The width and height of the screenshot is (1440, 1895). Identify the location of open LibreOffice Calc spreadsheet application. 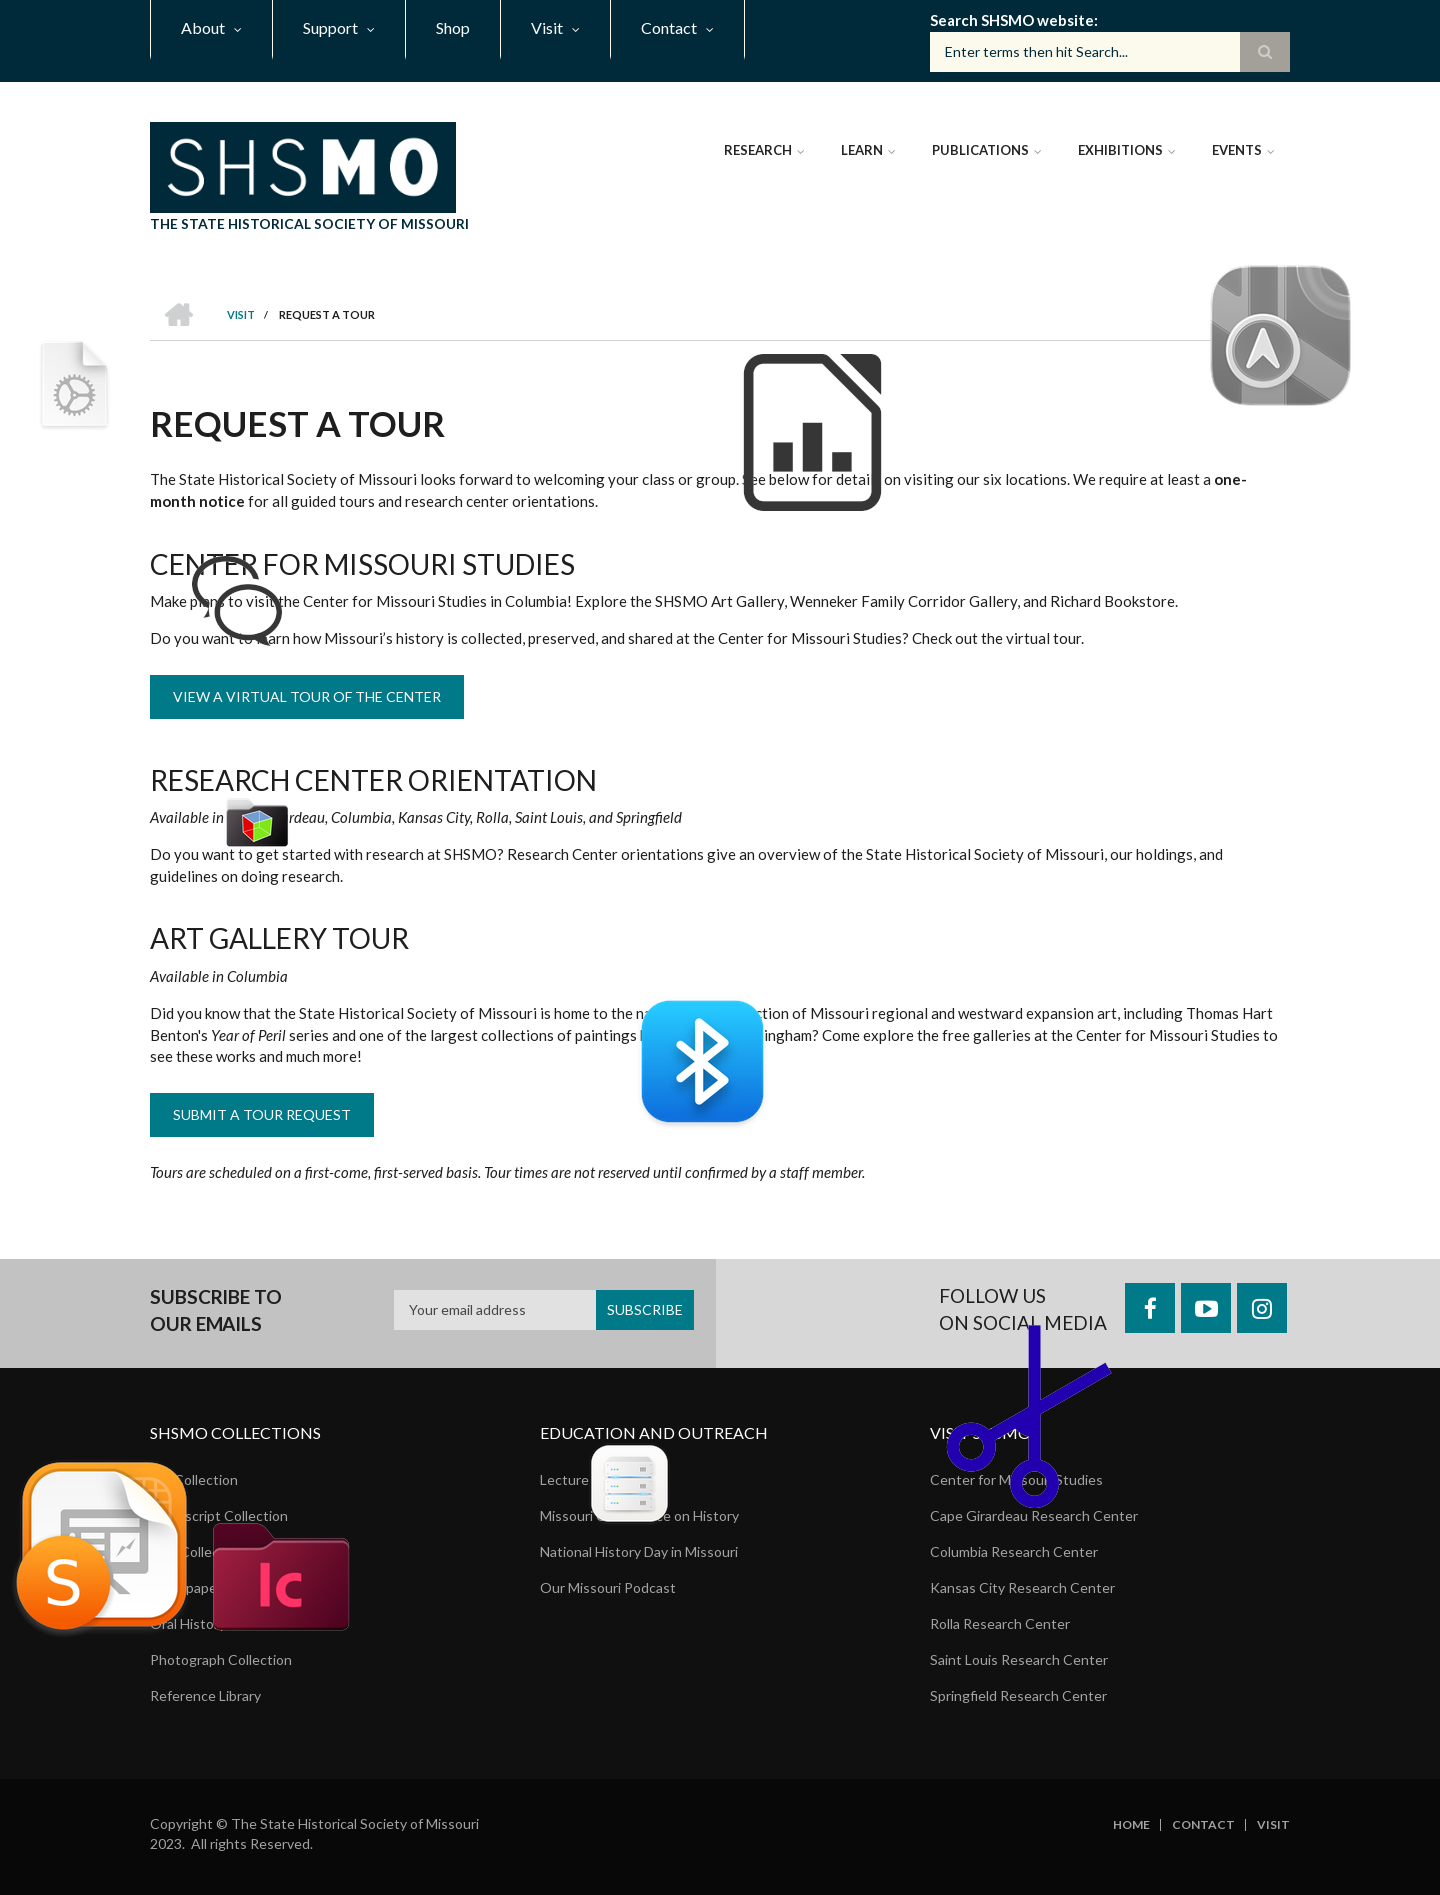
(812, 432).